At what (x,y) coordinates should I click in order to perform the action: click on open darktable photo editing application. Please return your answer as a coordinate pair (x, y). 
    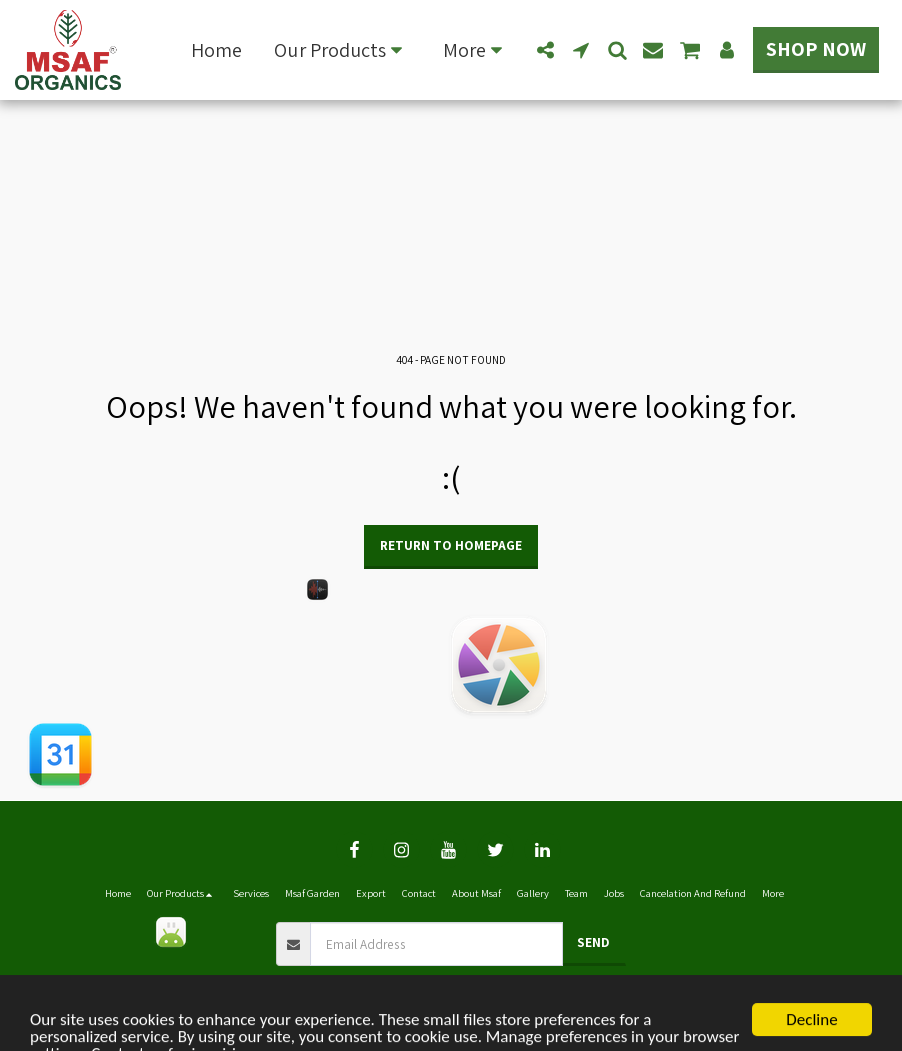
    Looking at the image, I should click on (499, 665).